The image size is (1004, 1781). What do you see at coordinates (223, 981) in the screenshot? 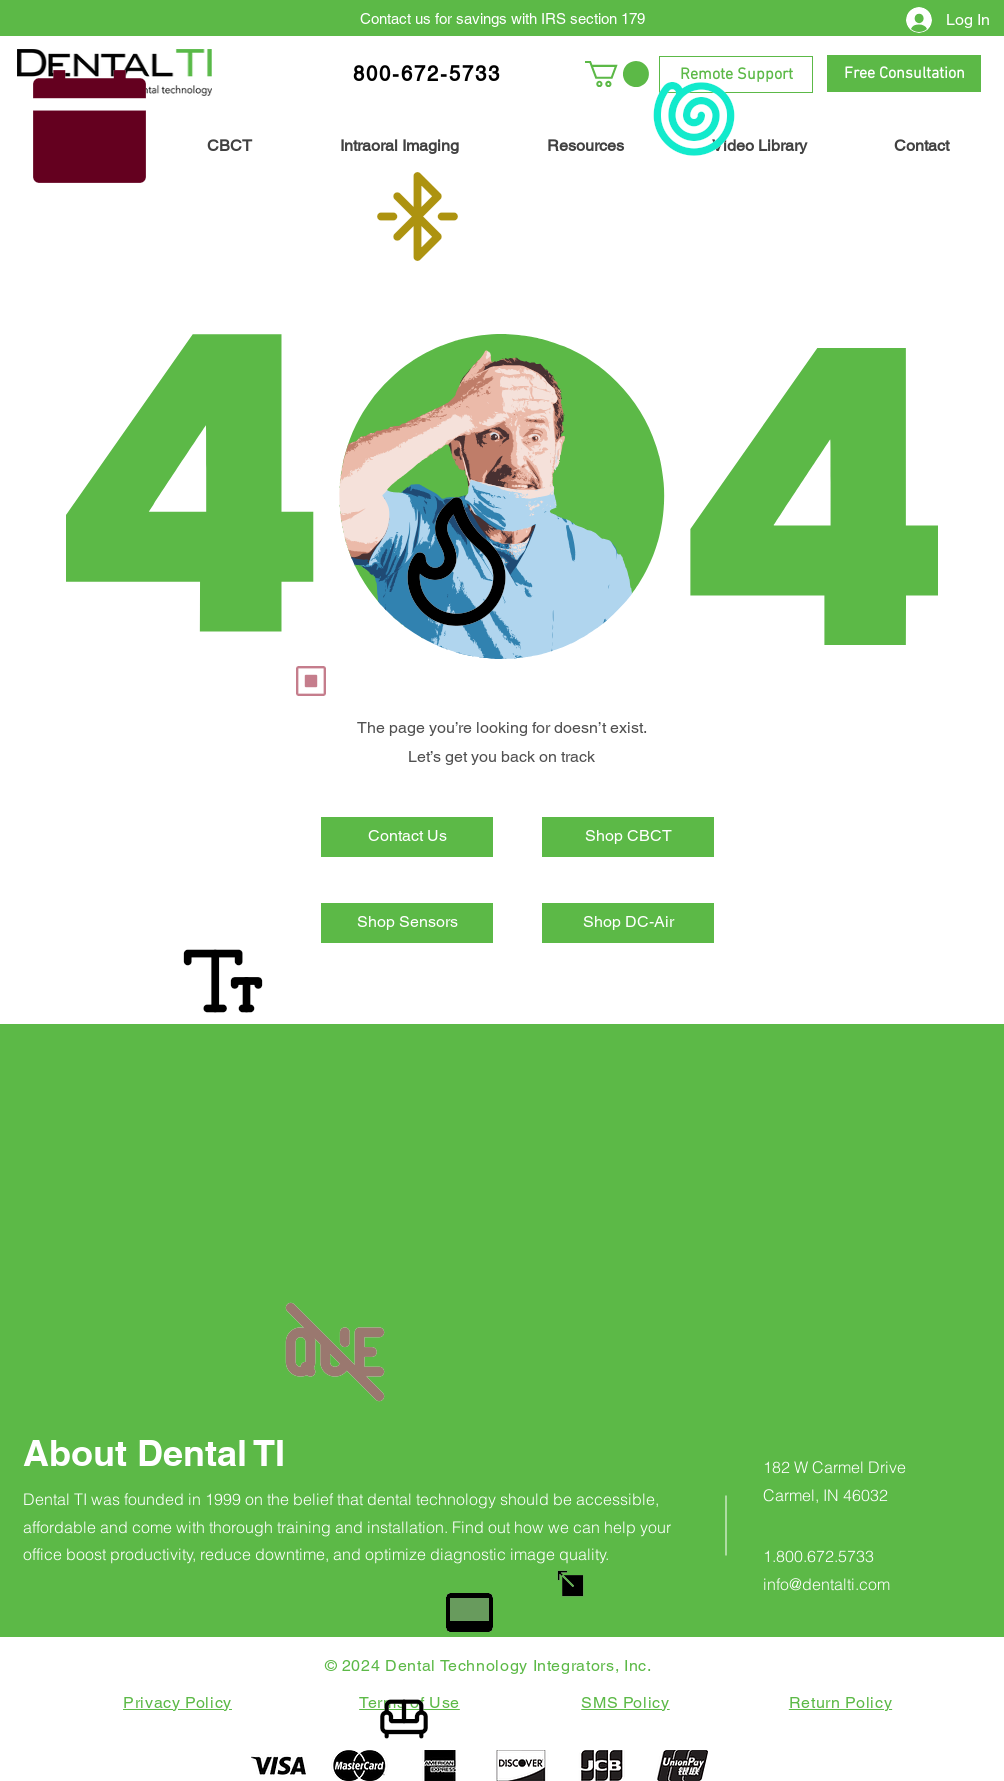
I see `adjust font size settings` at bounding box center [223, 981].